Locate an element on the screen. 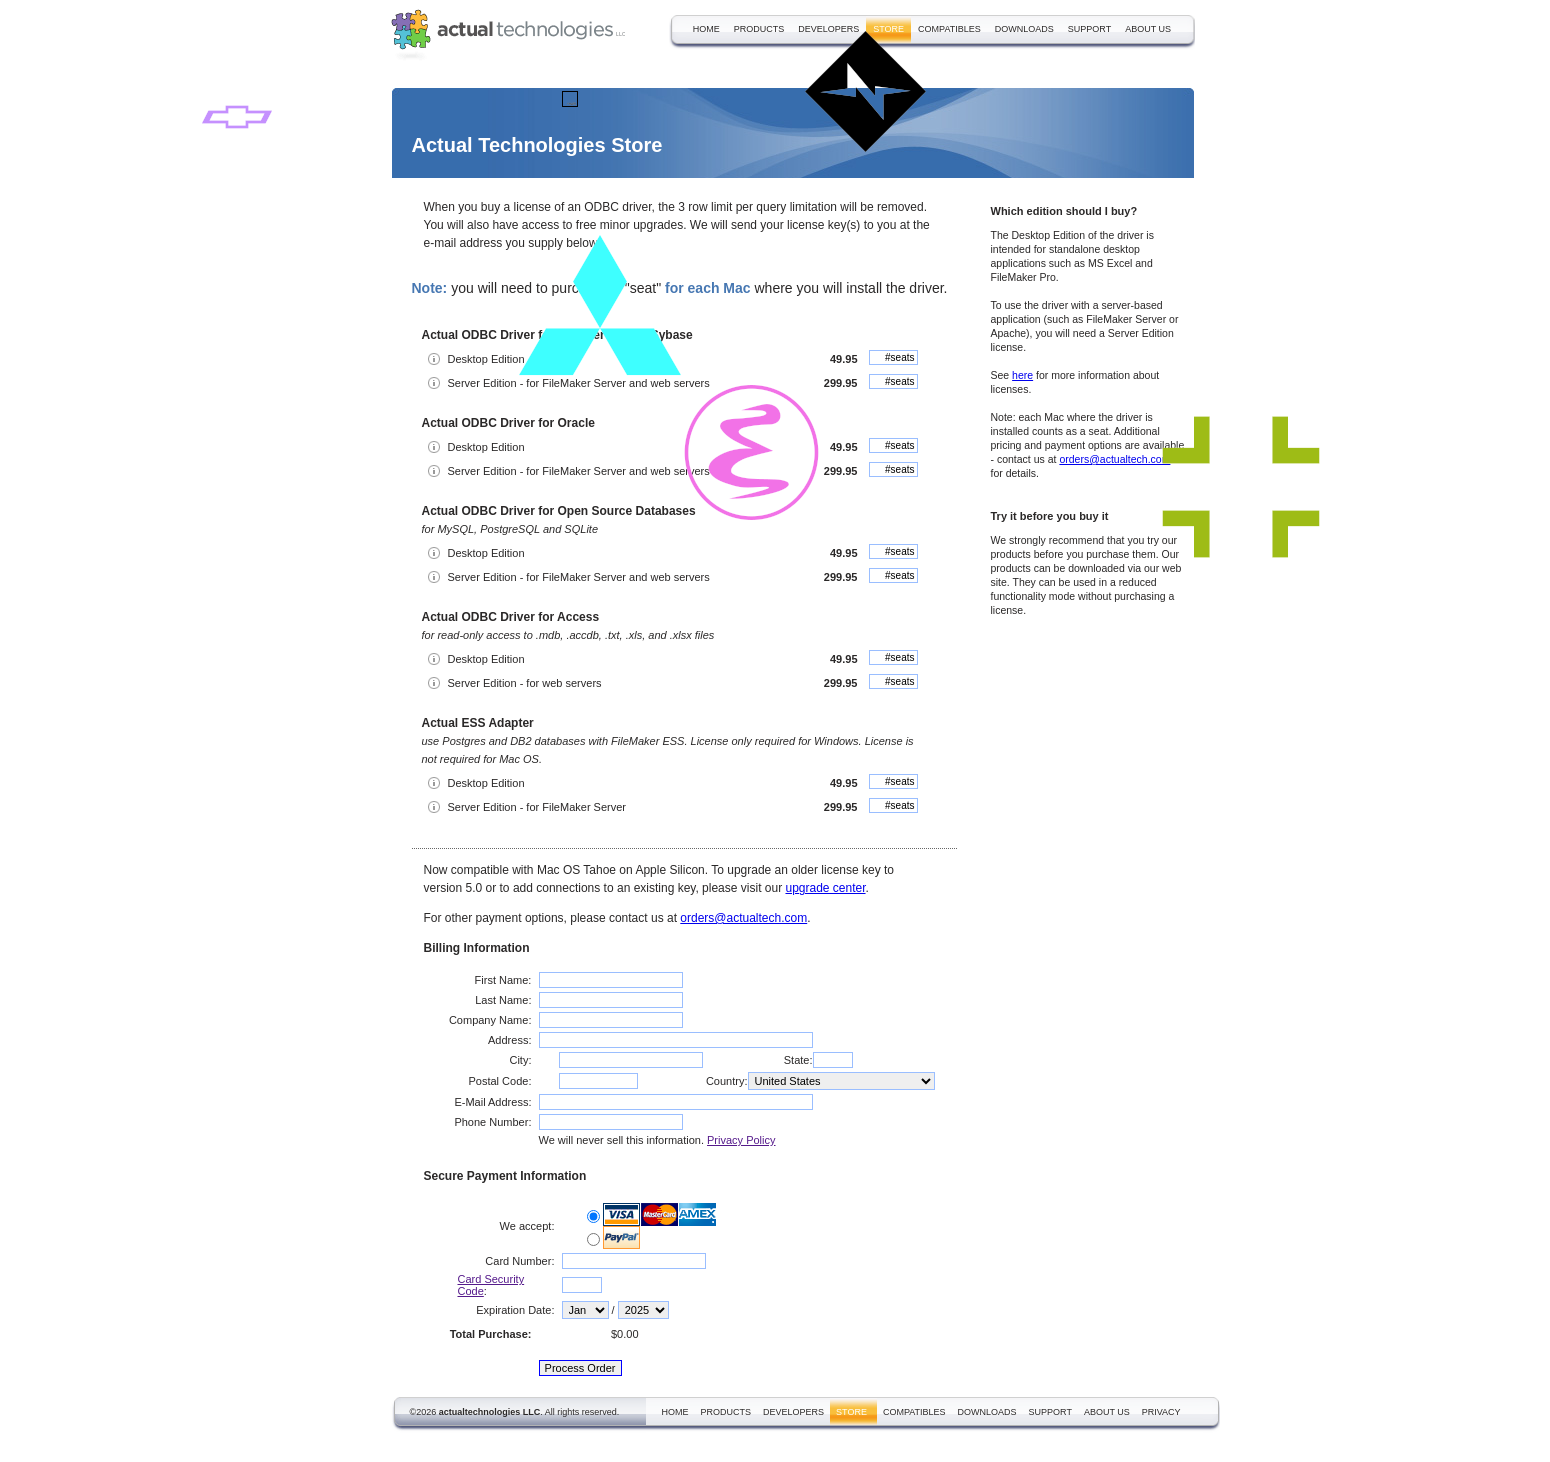  raylib game development library logo is located at coordinates (570, 99).